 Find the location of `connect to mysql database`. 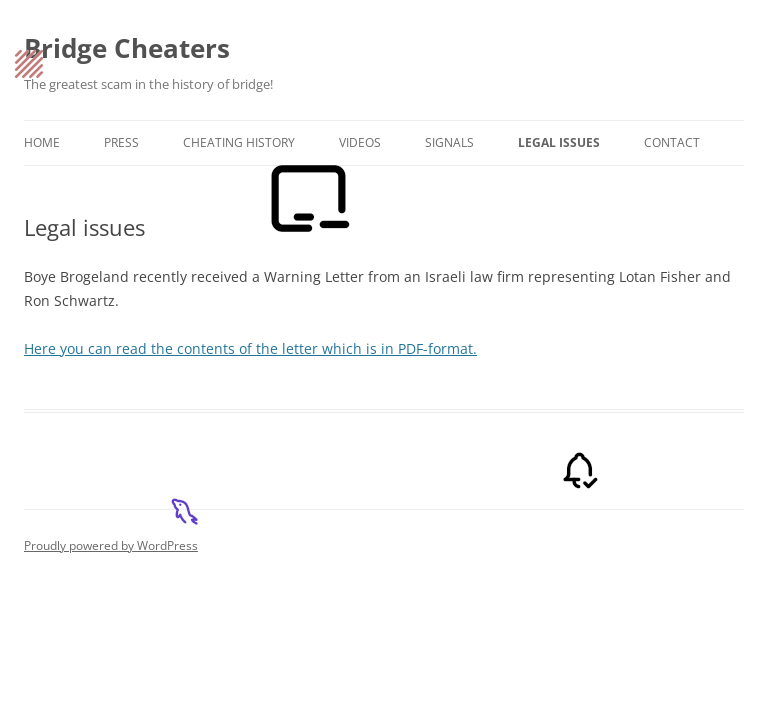

connect to mysql database is located at coordinates (184, 511).